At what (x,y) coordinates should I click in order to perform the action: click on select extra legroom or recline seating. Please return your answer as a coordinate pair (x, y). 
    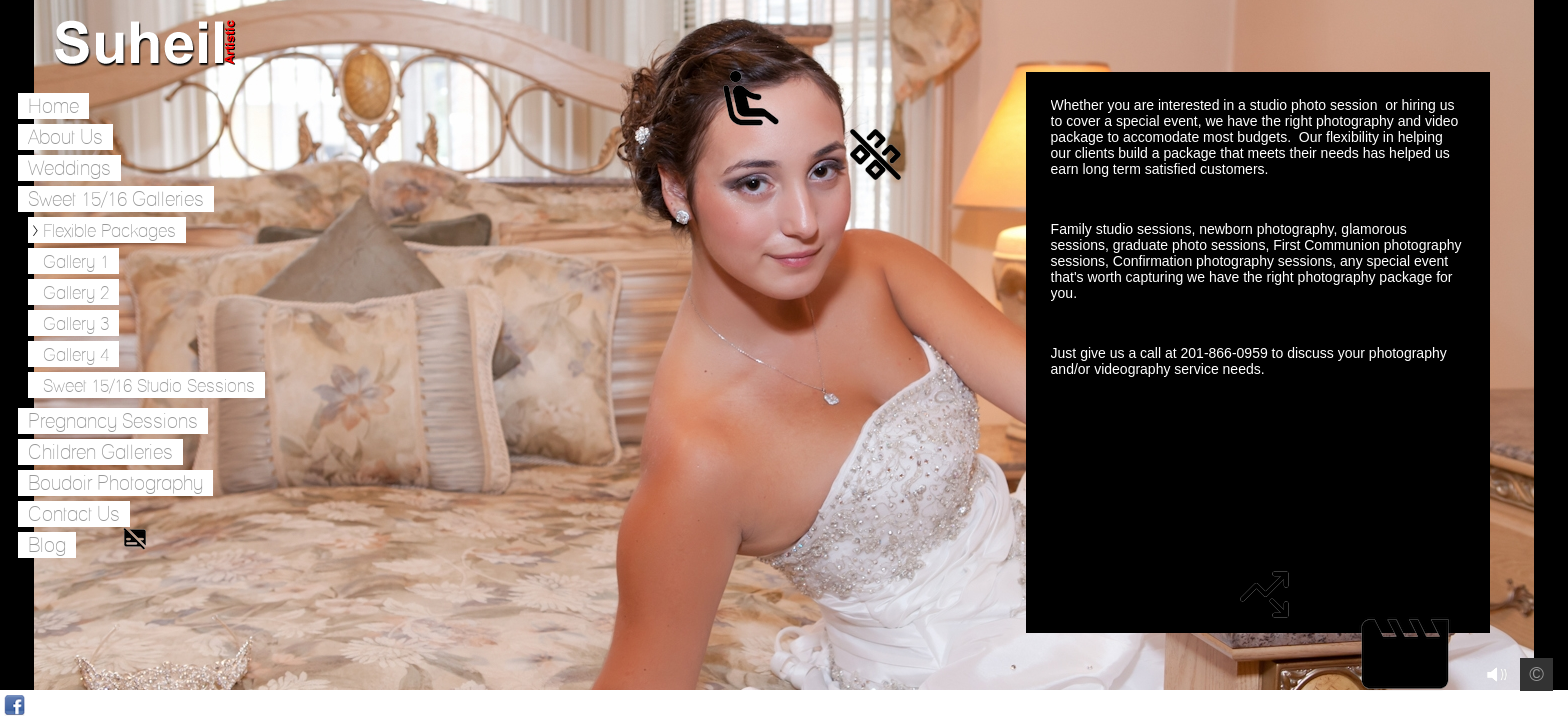
    Looking at the image, I should click on (751, 99).